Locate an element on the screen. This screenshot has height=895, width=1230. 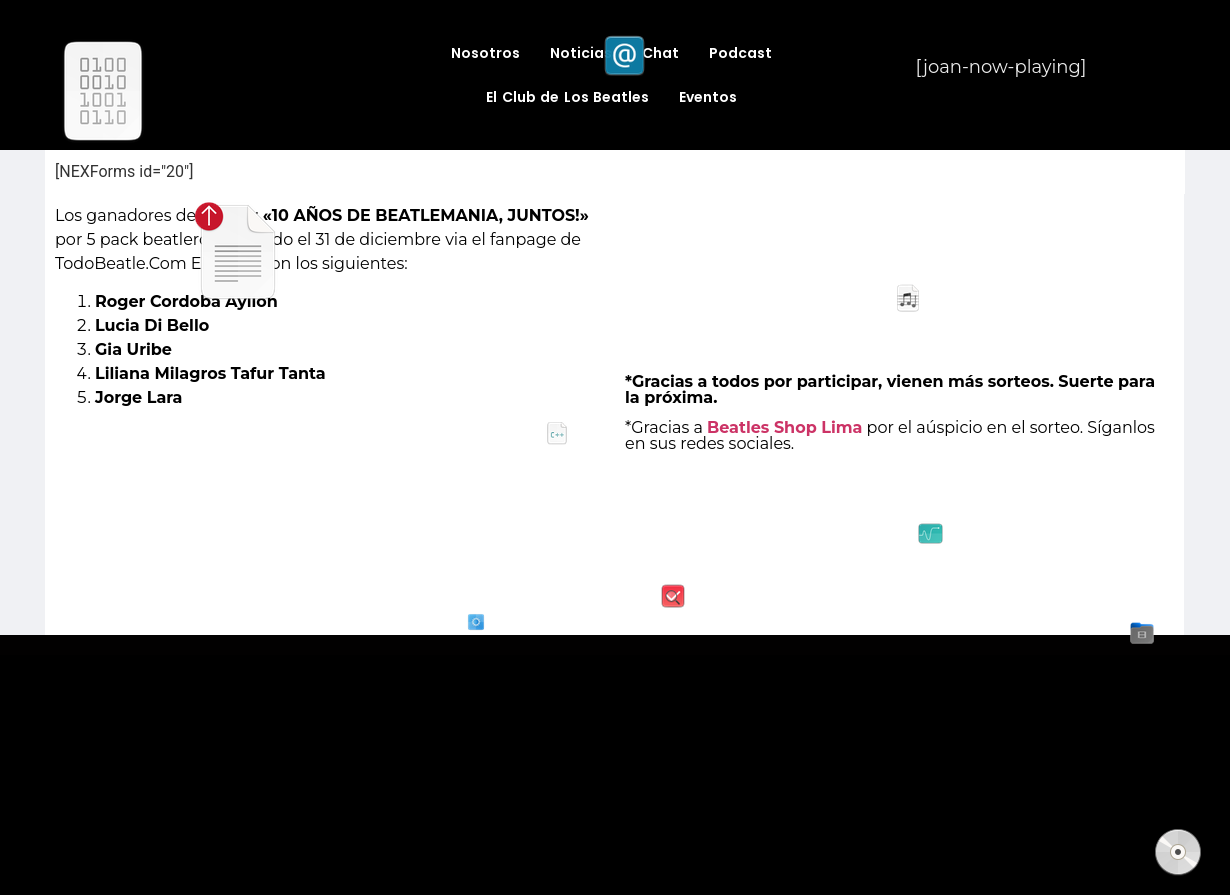
a C++ source code file is located at coordinates (557, 433).